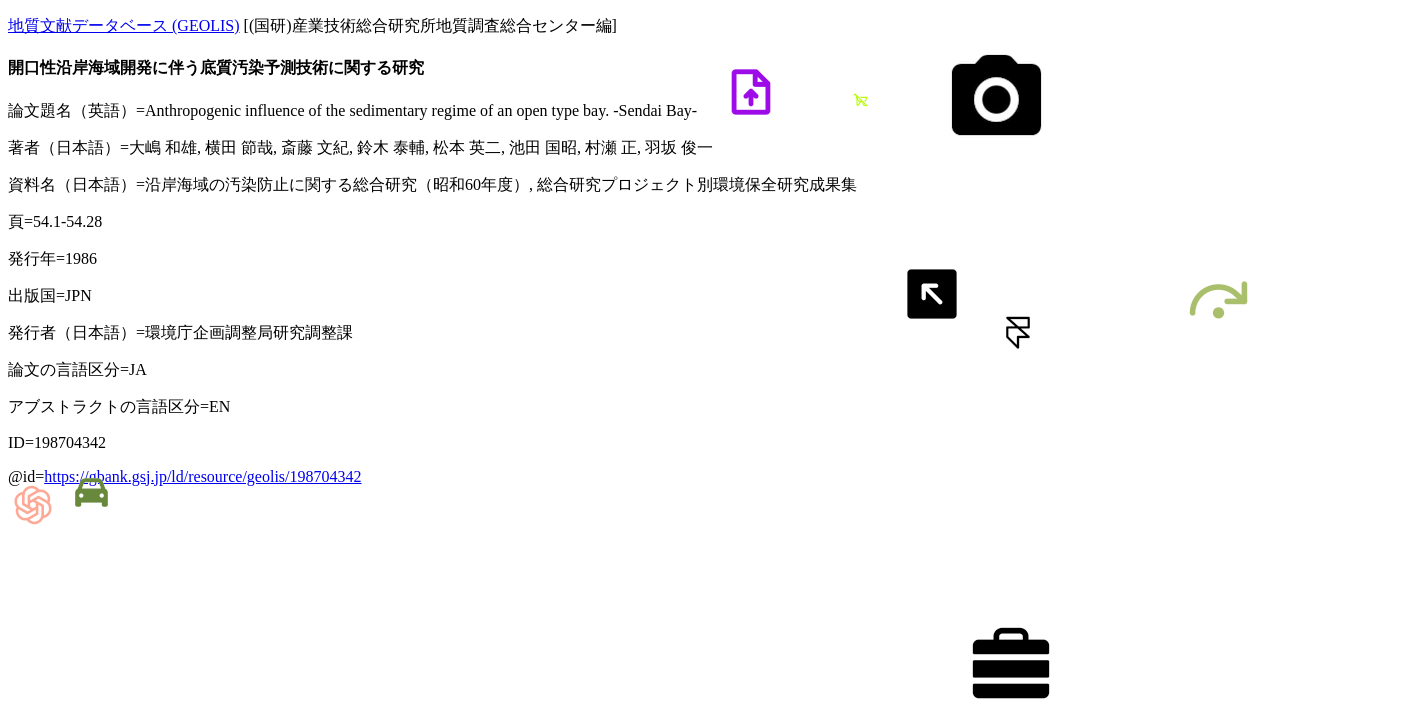 This screenshot has height=720, width=1401. Describe the element at coordinates (1011, 666) in the screenshot. I see `access work or business documents` at that location.